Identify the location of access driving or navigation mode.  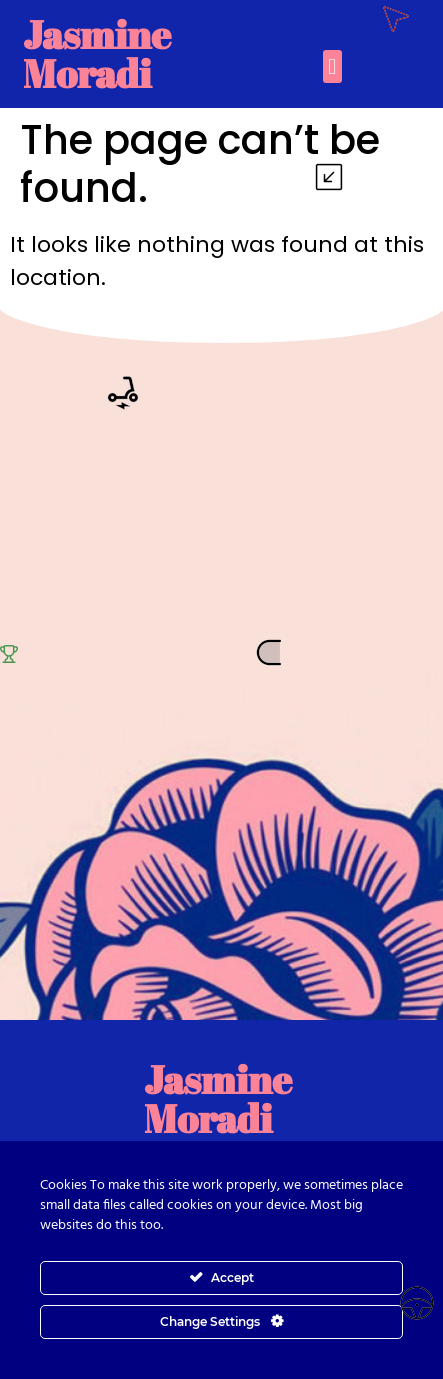
(417, 1303).